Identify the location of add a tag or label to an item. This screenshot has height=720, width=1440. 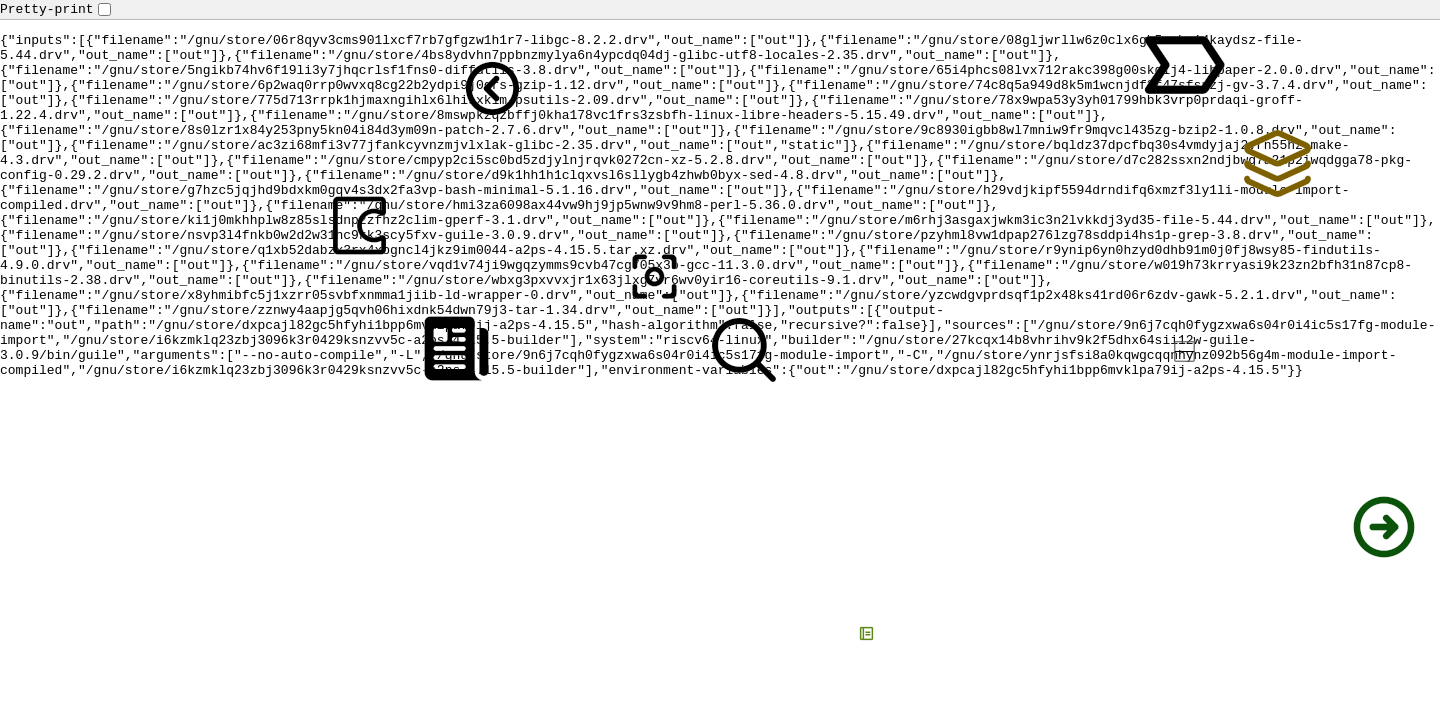
(1182, 65).